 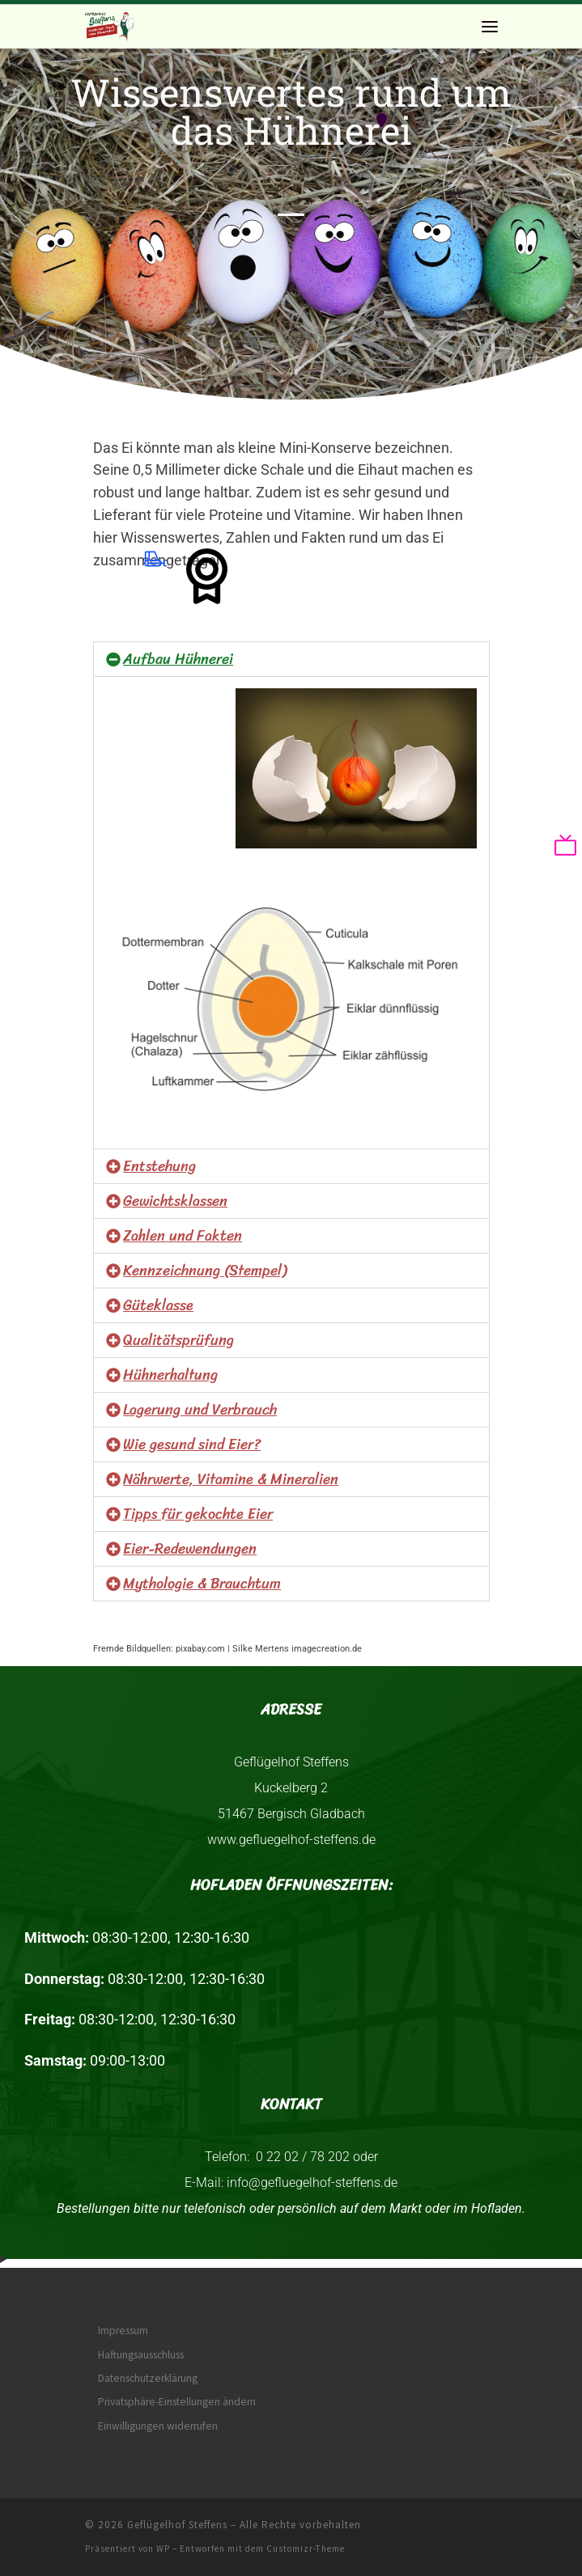 I want to click on view or set a location on the map, so click(x=381, y=120).